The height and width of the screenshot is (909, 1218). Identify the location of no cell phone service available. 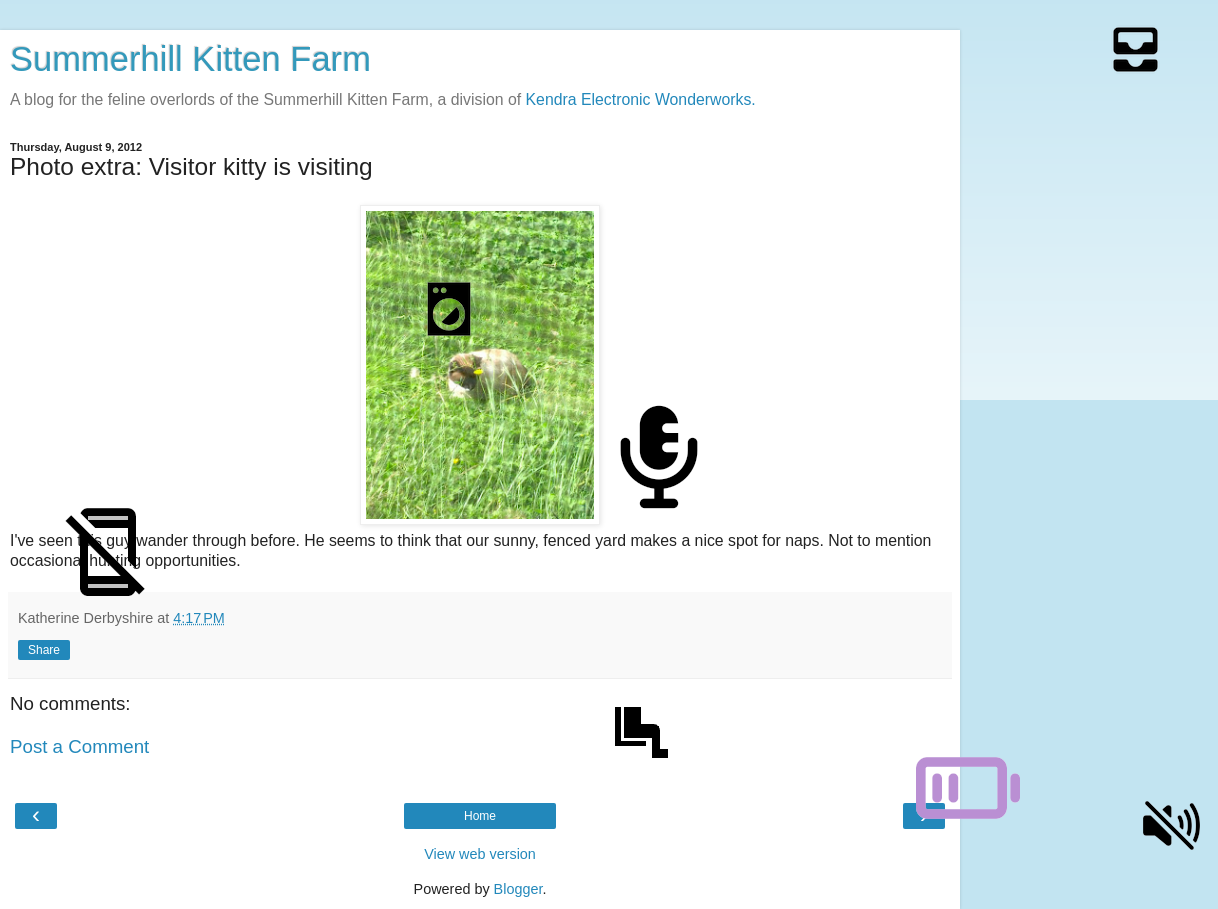
(108, 552).